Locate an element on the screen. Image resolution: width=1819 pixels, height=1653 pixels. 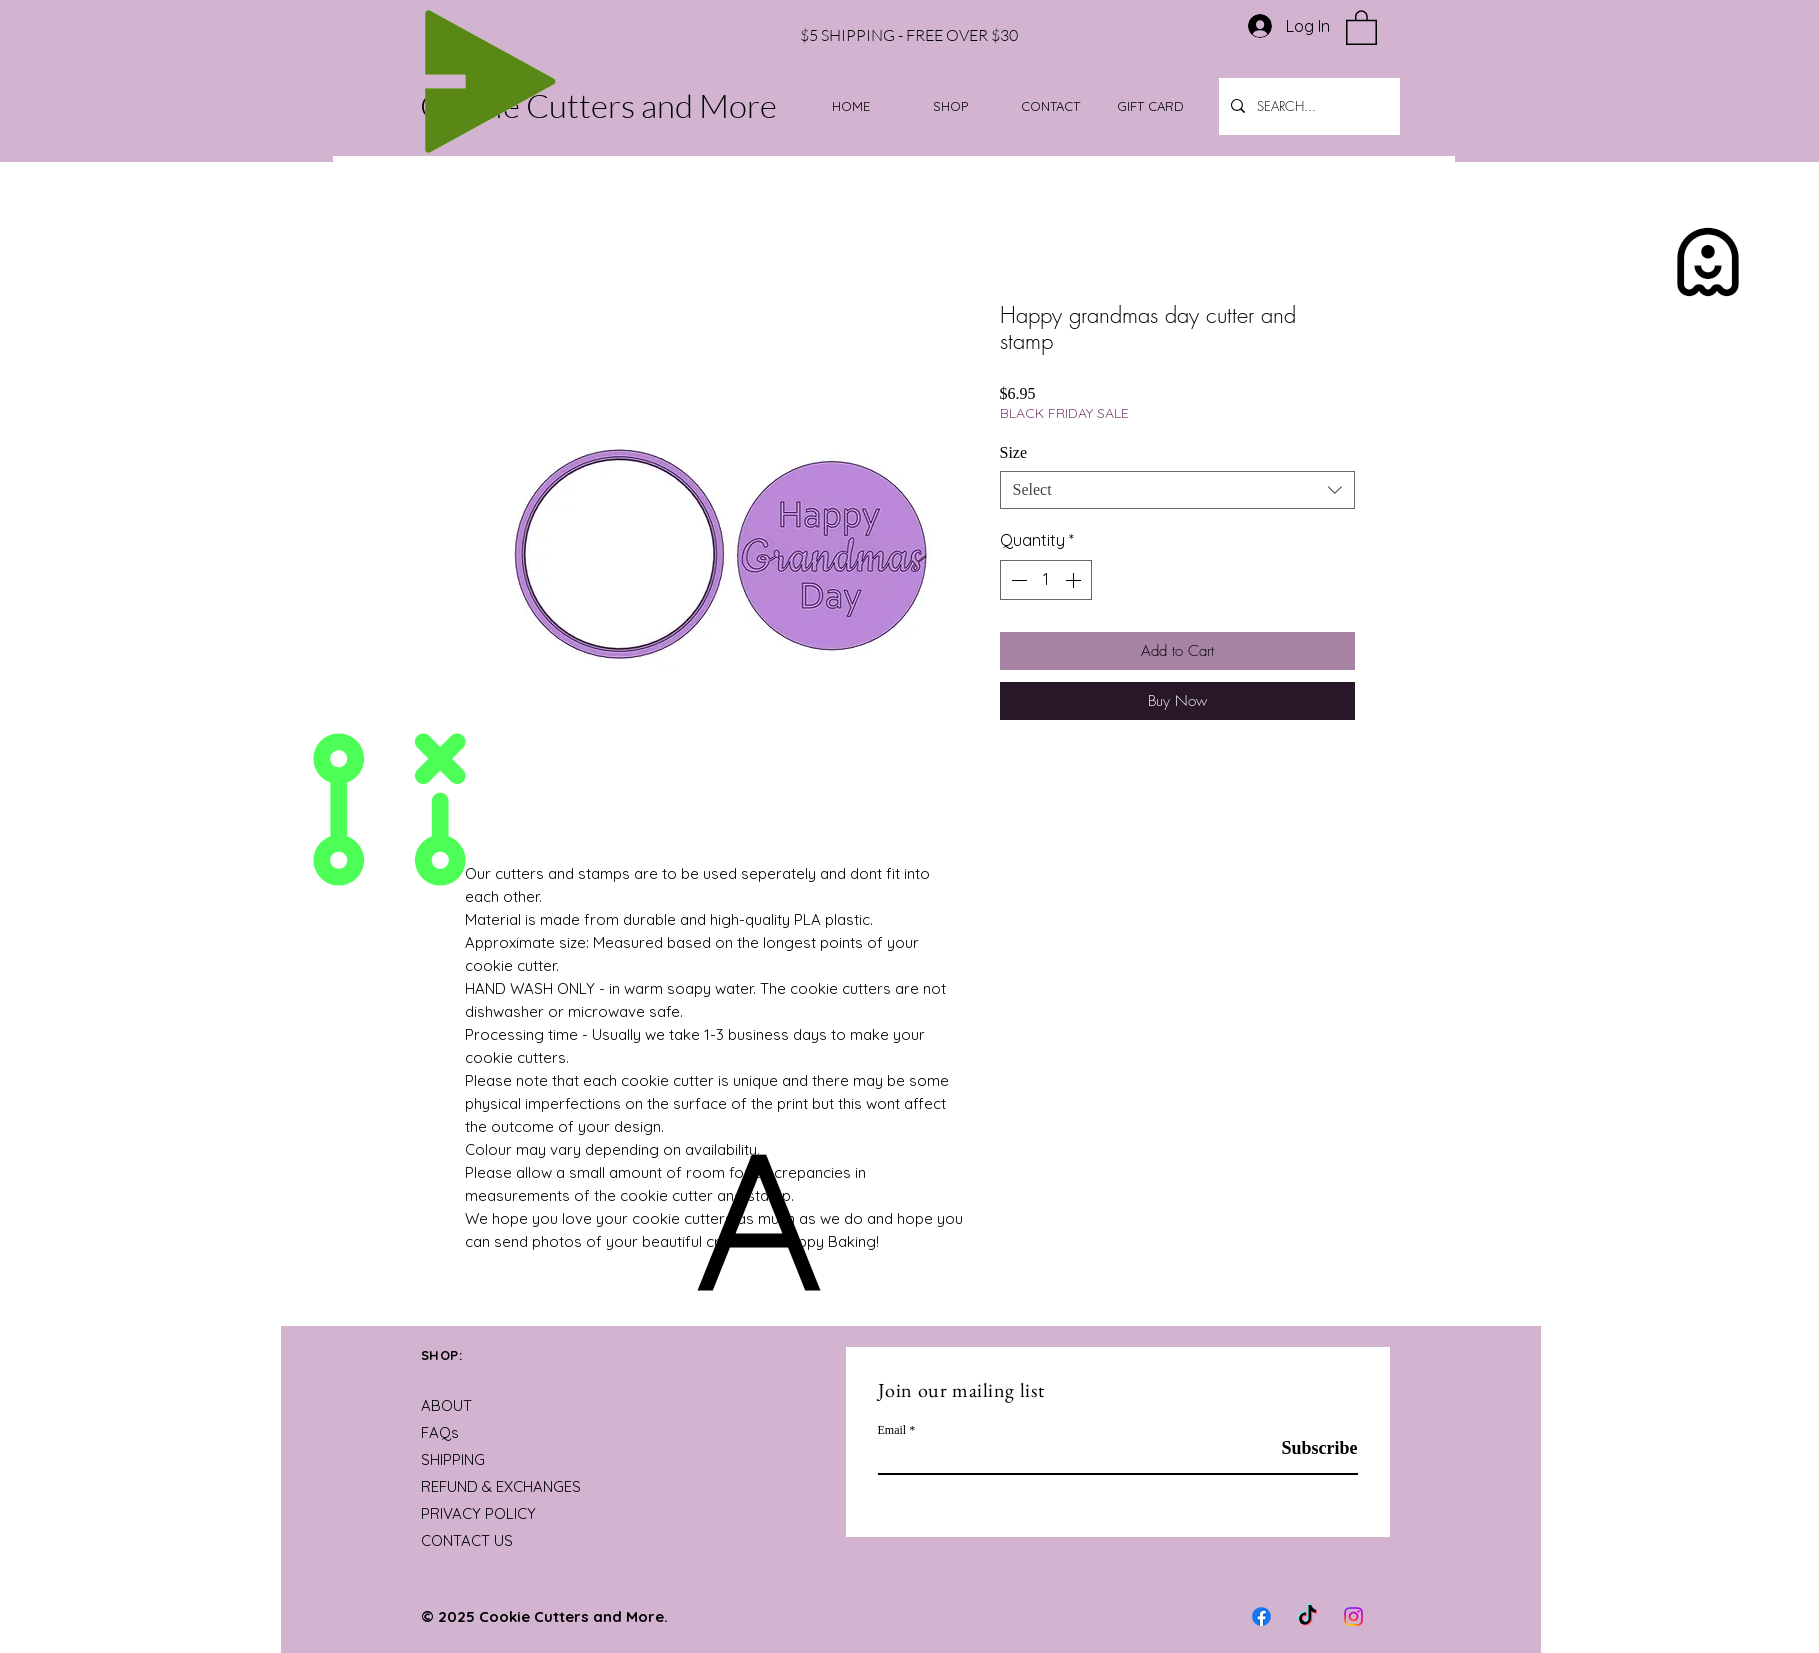
fun ghost avatar or profile icon is located at coordinates (1708, 262).